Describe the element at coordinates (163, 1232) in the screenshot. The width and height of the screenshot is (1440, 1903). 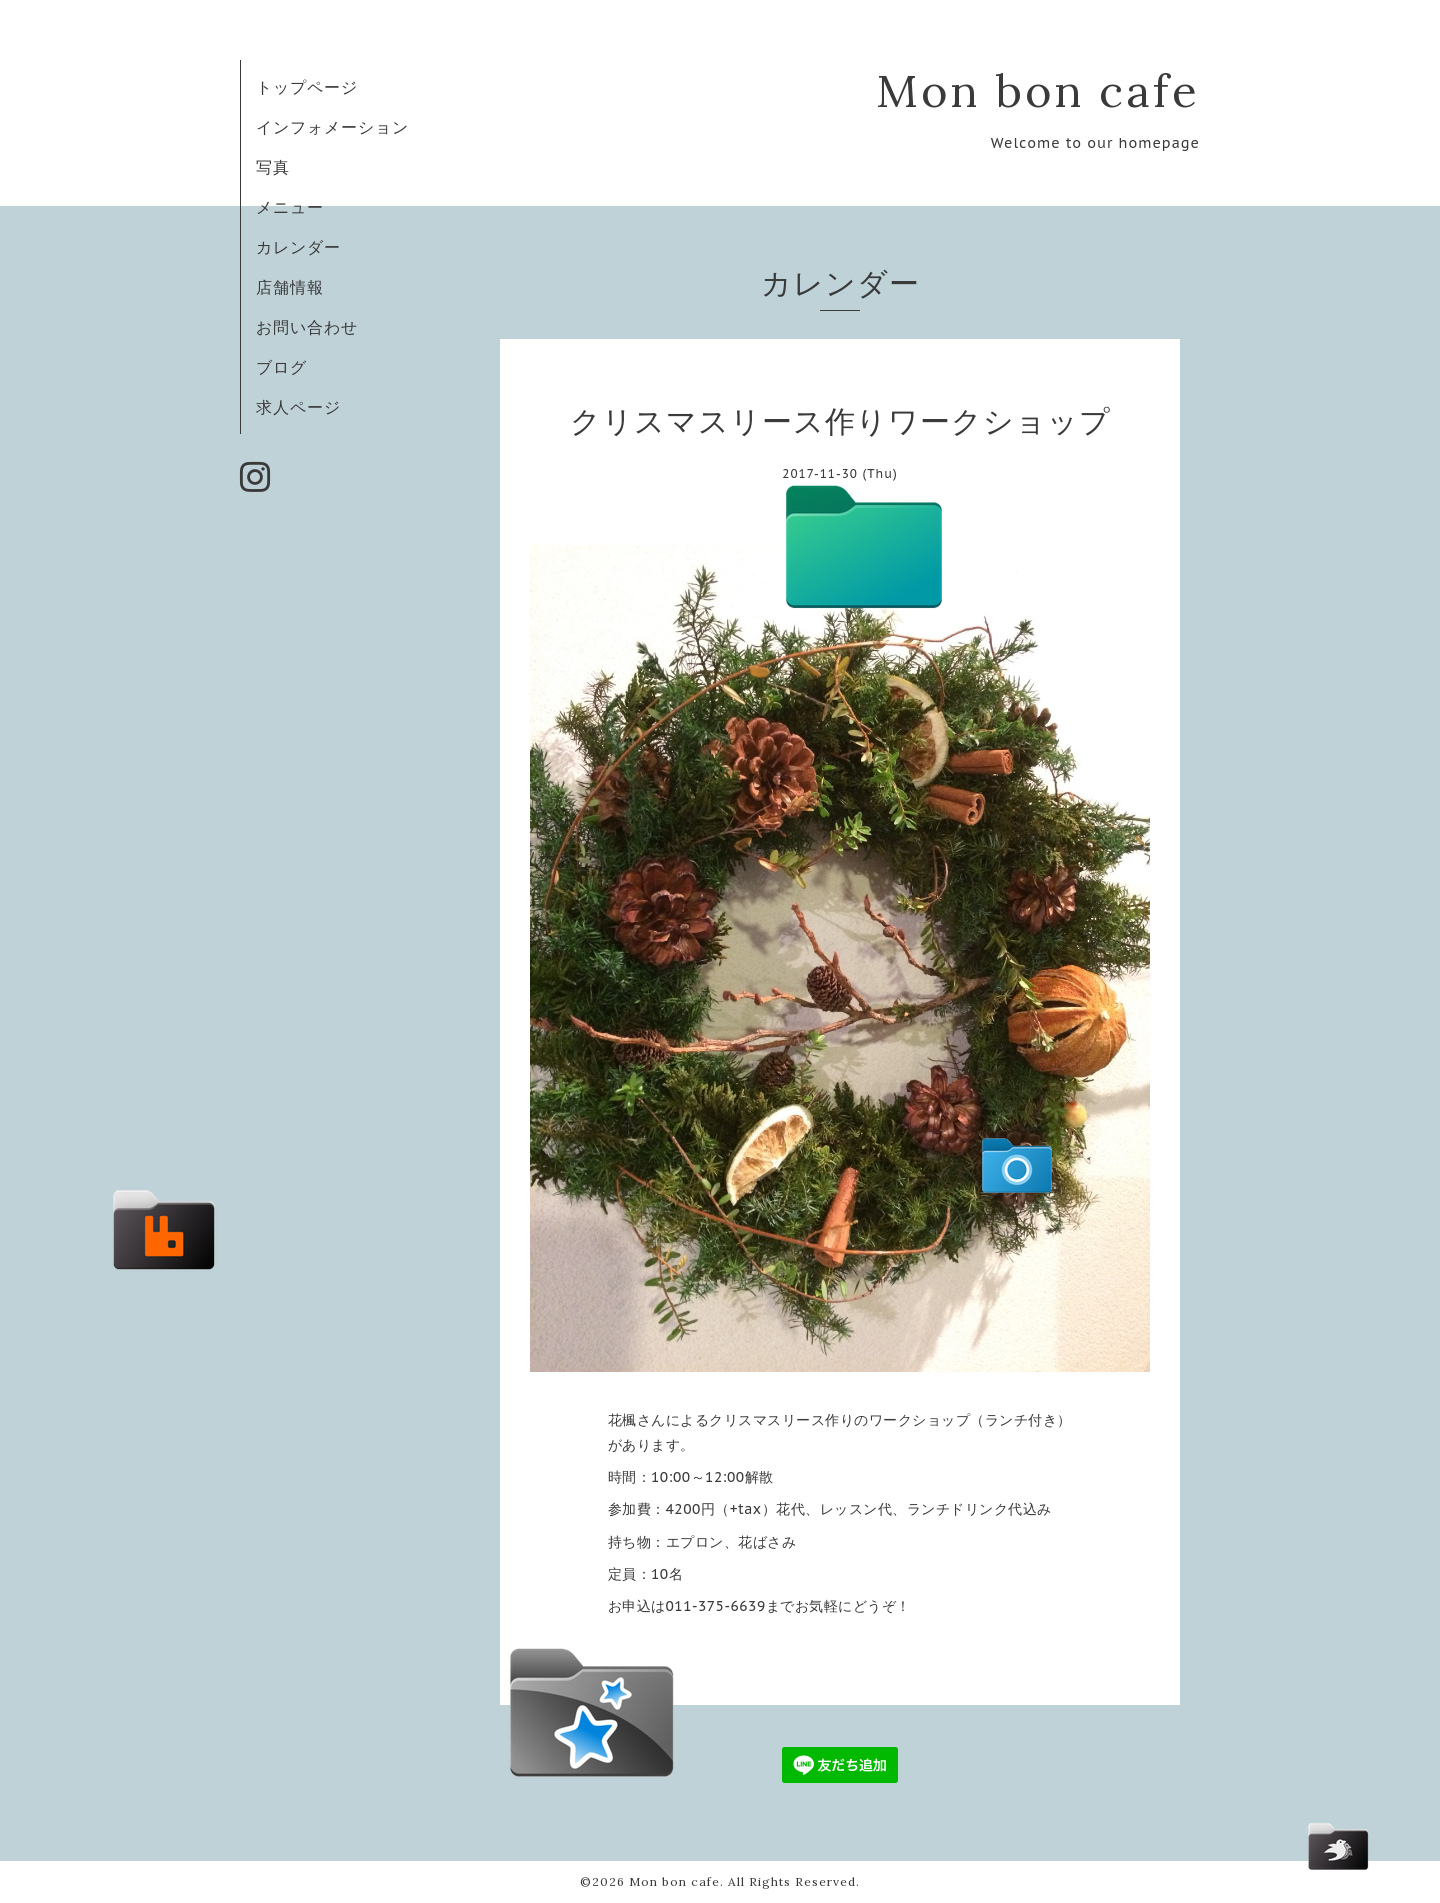
I see `open folder containing RabbitMQ configuration files` at that location.